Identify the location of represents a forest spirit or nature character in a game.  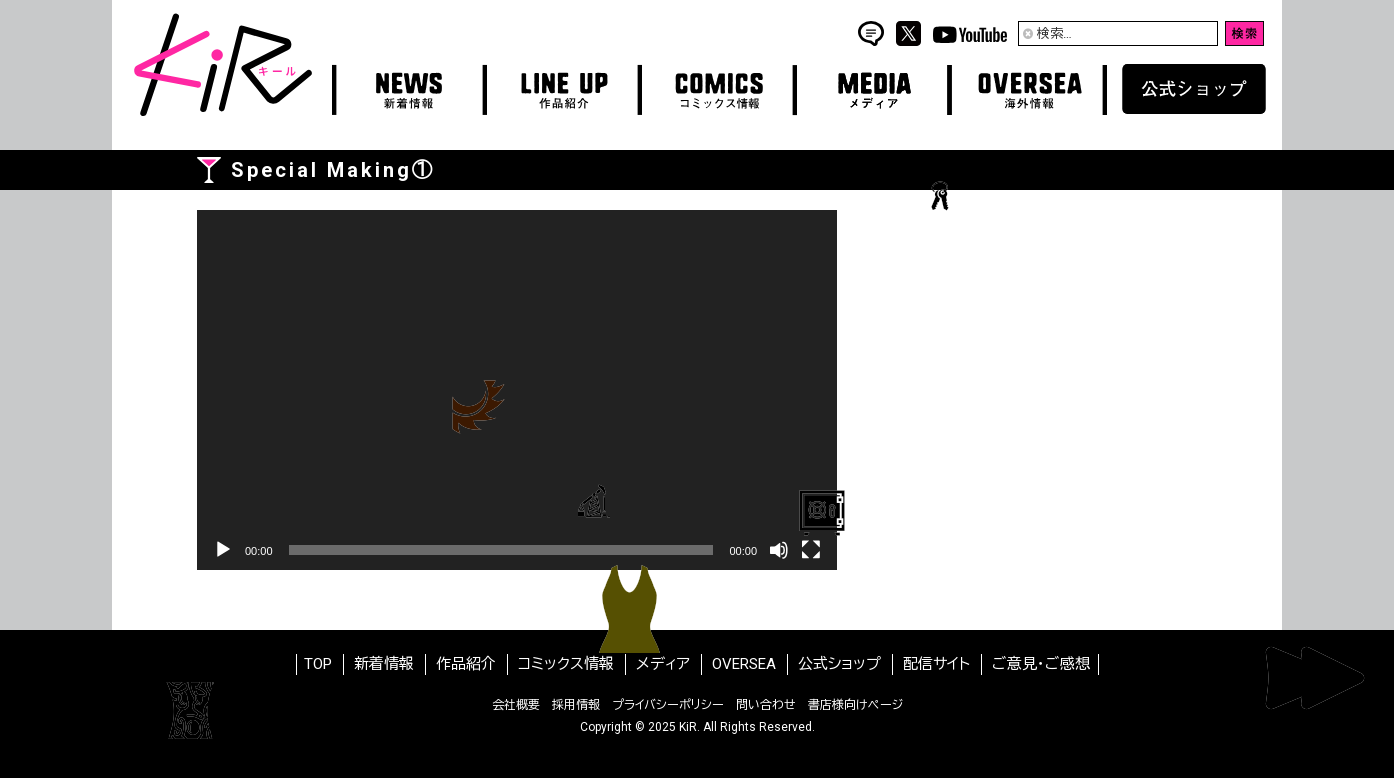
(190, 710).